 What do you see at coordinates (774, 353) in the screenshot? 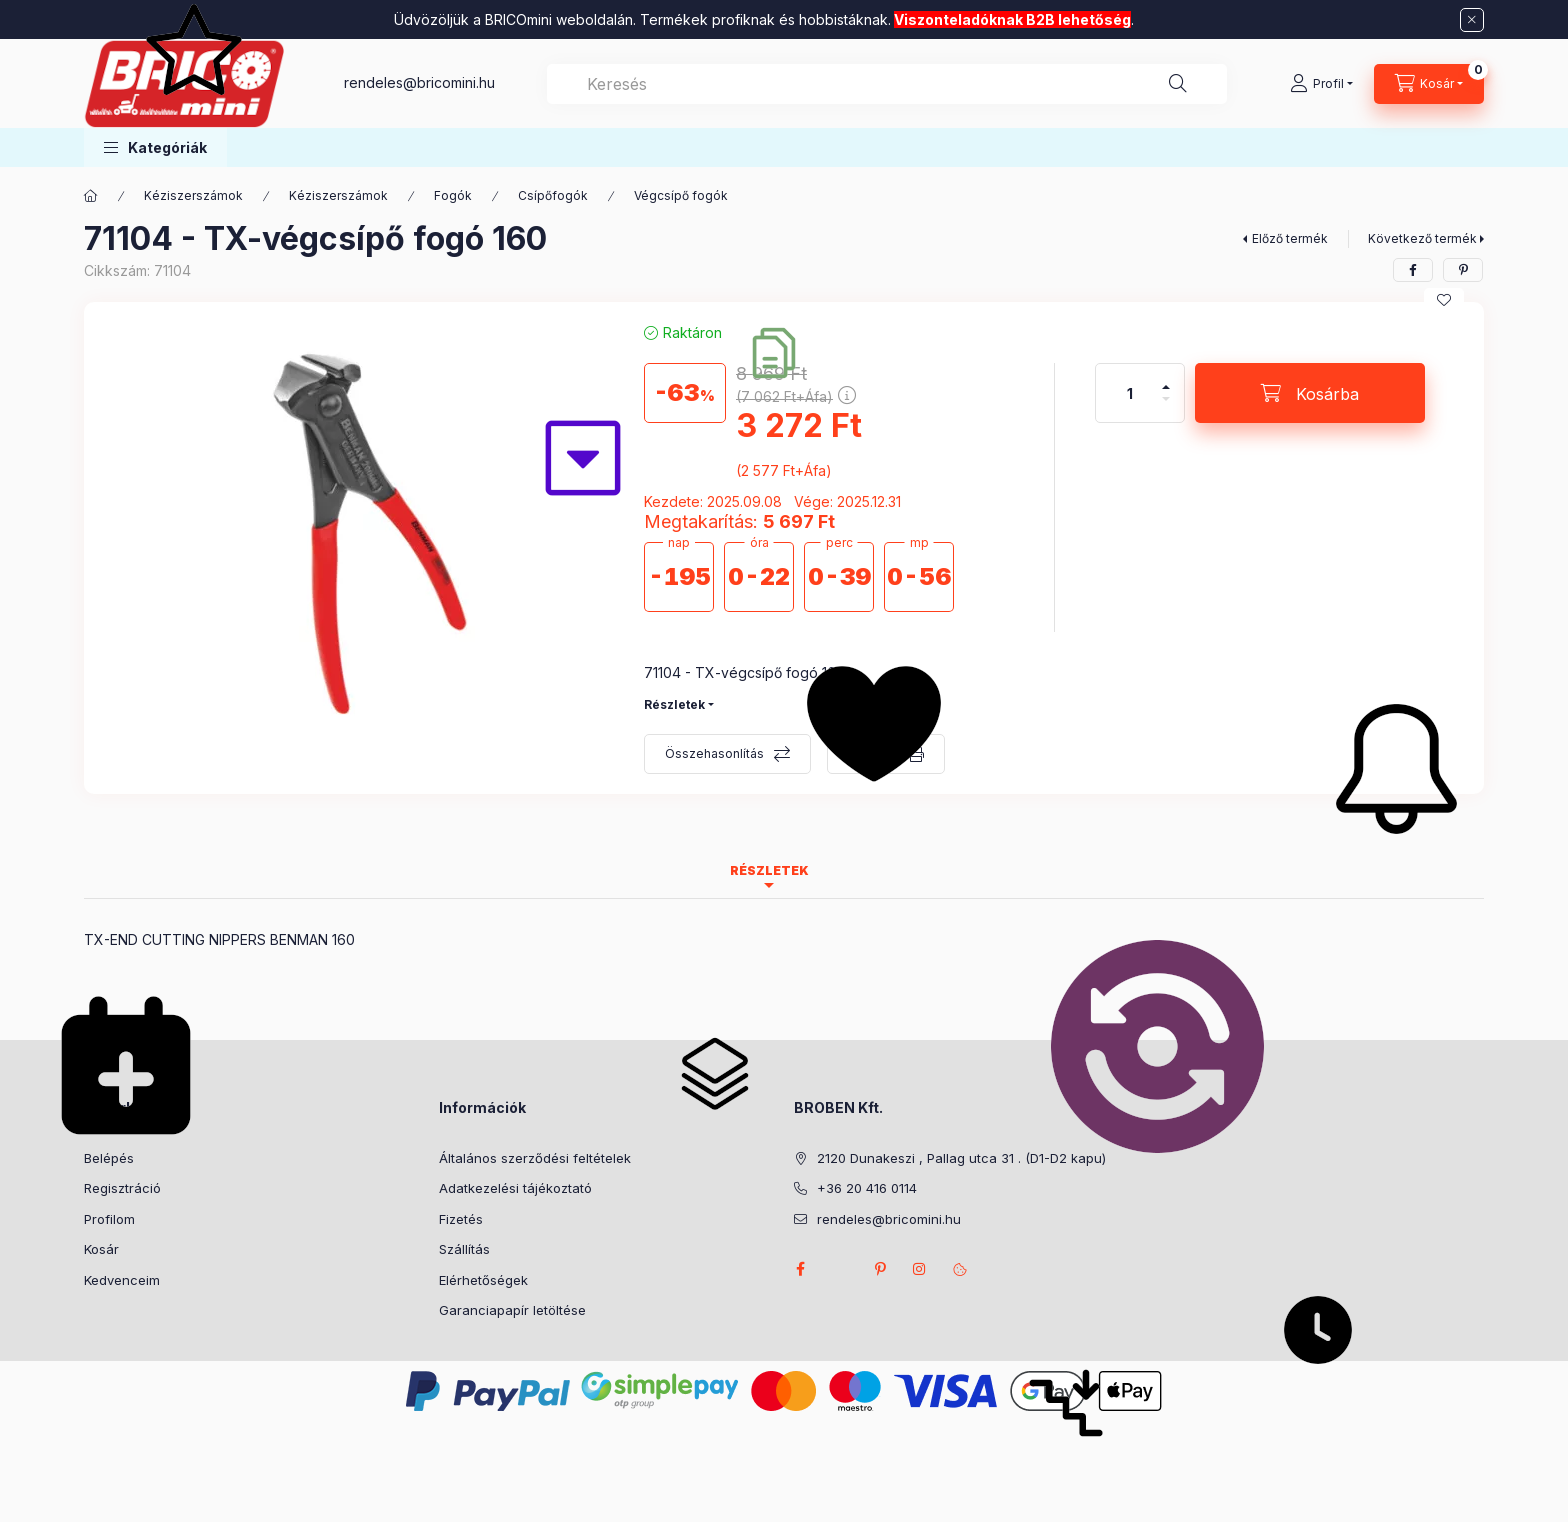
I see `view all files` at bounding box center [774, 353].